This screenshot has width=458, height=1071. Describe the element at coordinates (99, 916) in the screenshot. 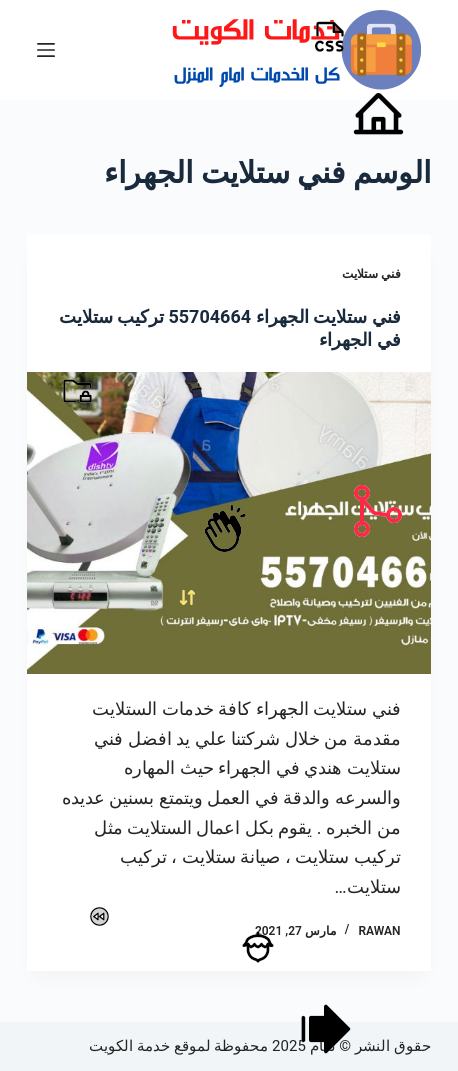

I see `rewind or skip backward in media playback` at that location.